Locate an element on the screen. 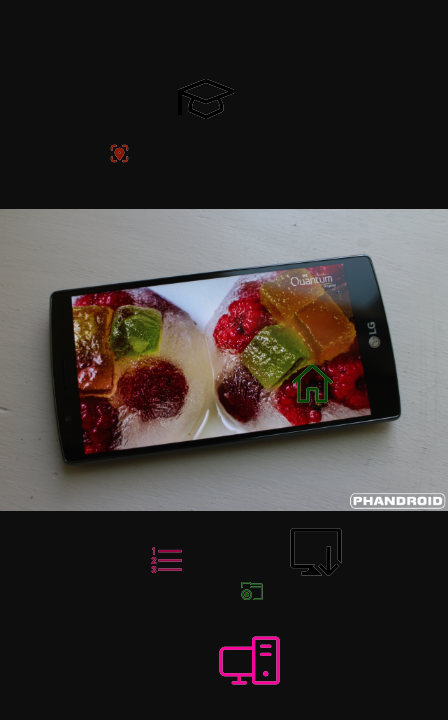  navigate to the home screen is located at coordinates (312, 384).